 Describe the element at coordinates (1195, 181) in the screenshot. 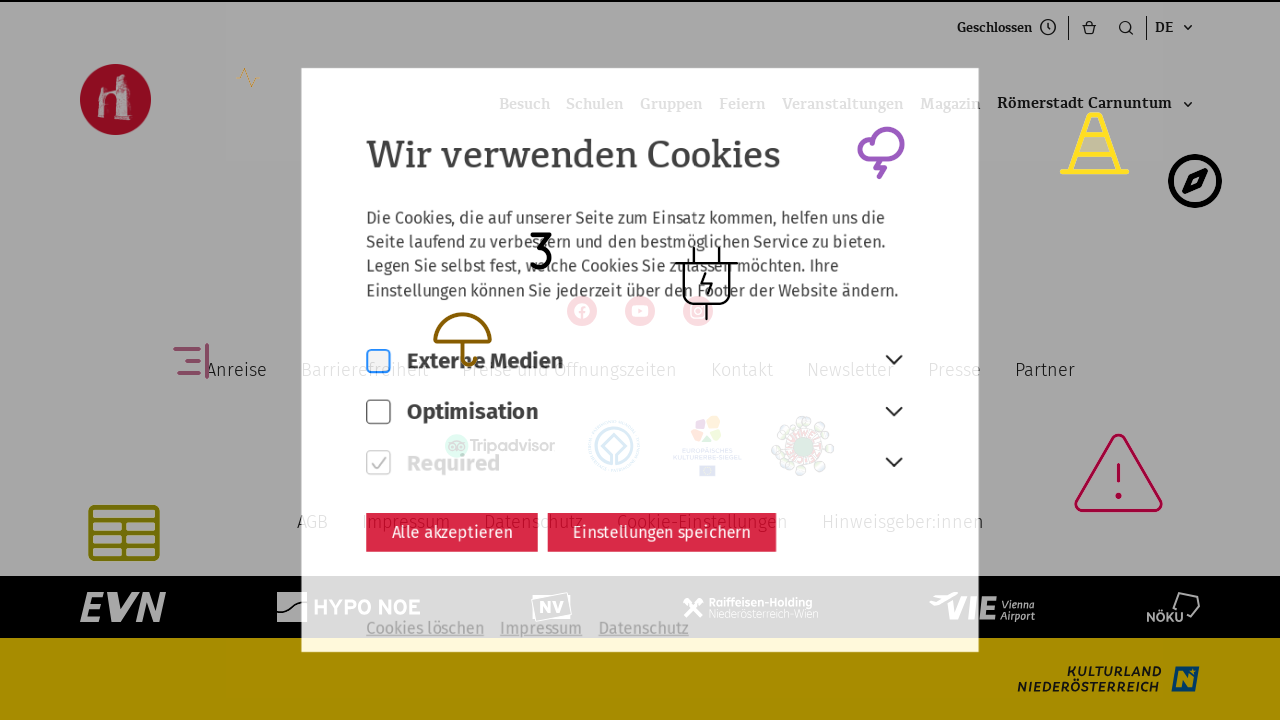

I see `open navigation or directions` at that location.